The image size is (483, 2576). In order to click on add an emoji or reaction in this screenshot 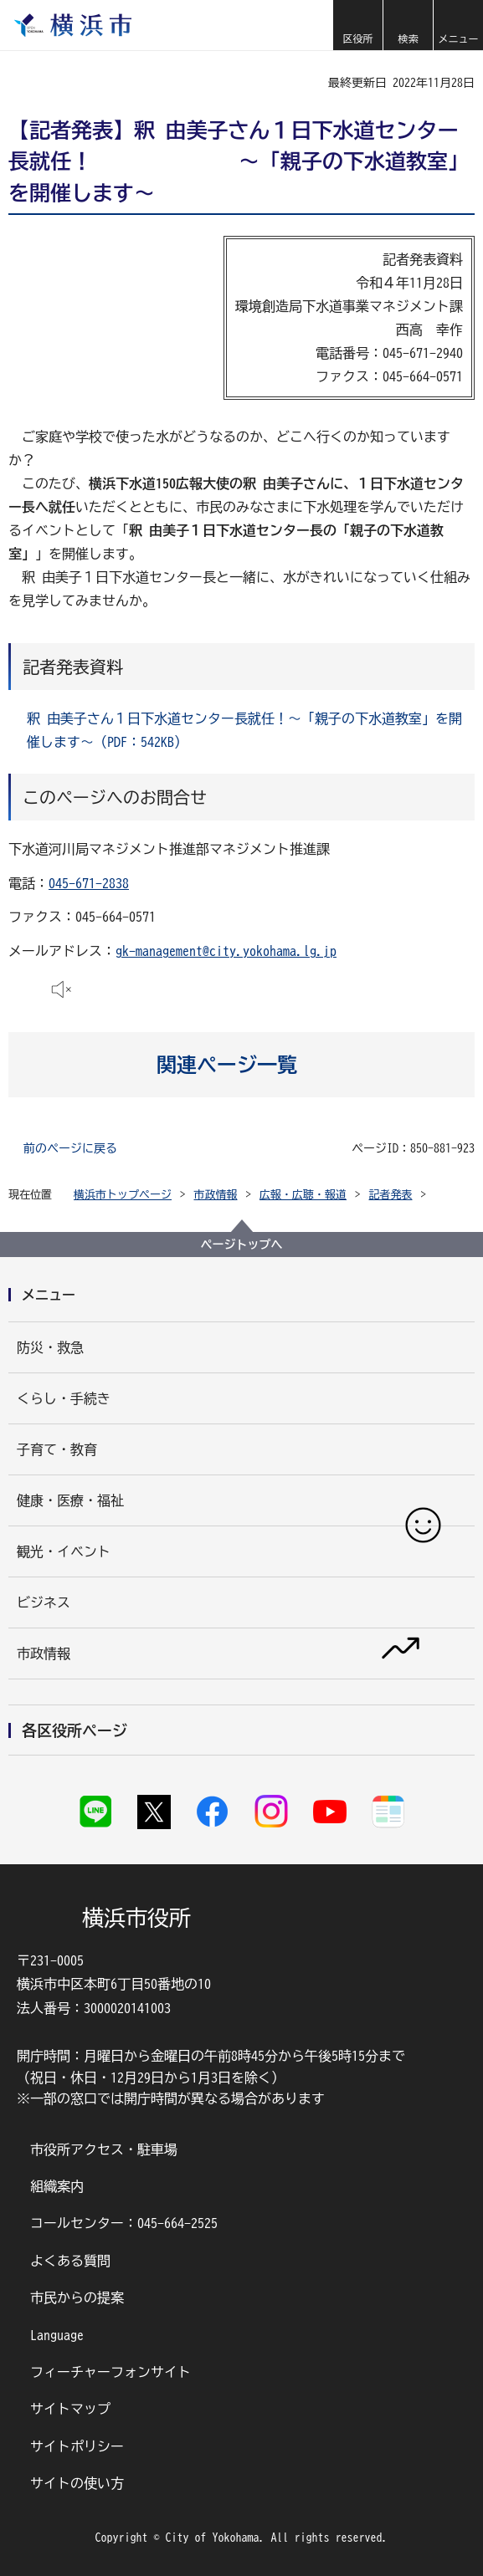, I will do `click(423, 1525)`.